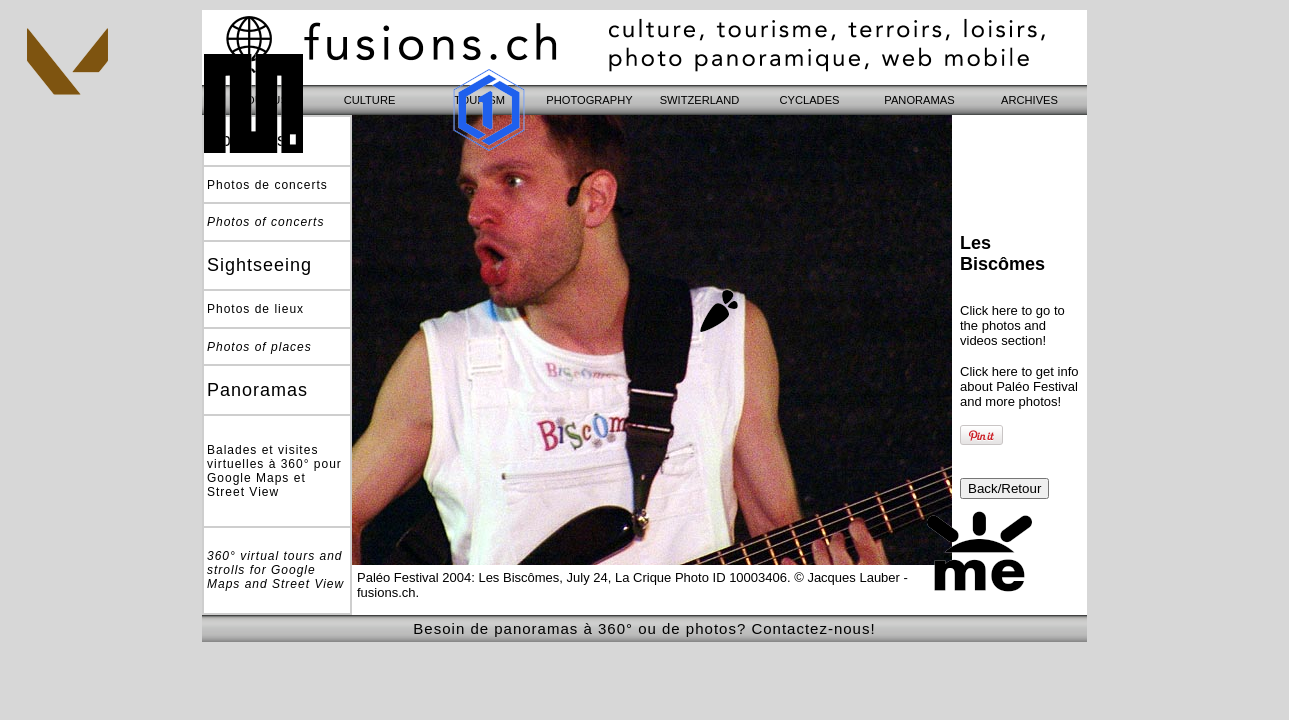 The height and width of the screenshot is (720, 1289). Describe the element at coordinates (979, 551) in the screenshot. I see `visit GoFundMe website or app` at that location.